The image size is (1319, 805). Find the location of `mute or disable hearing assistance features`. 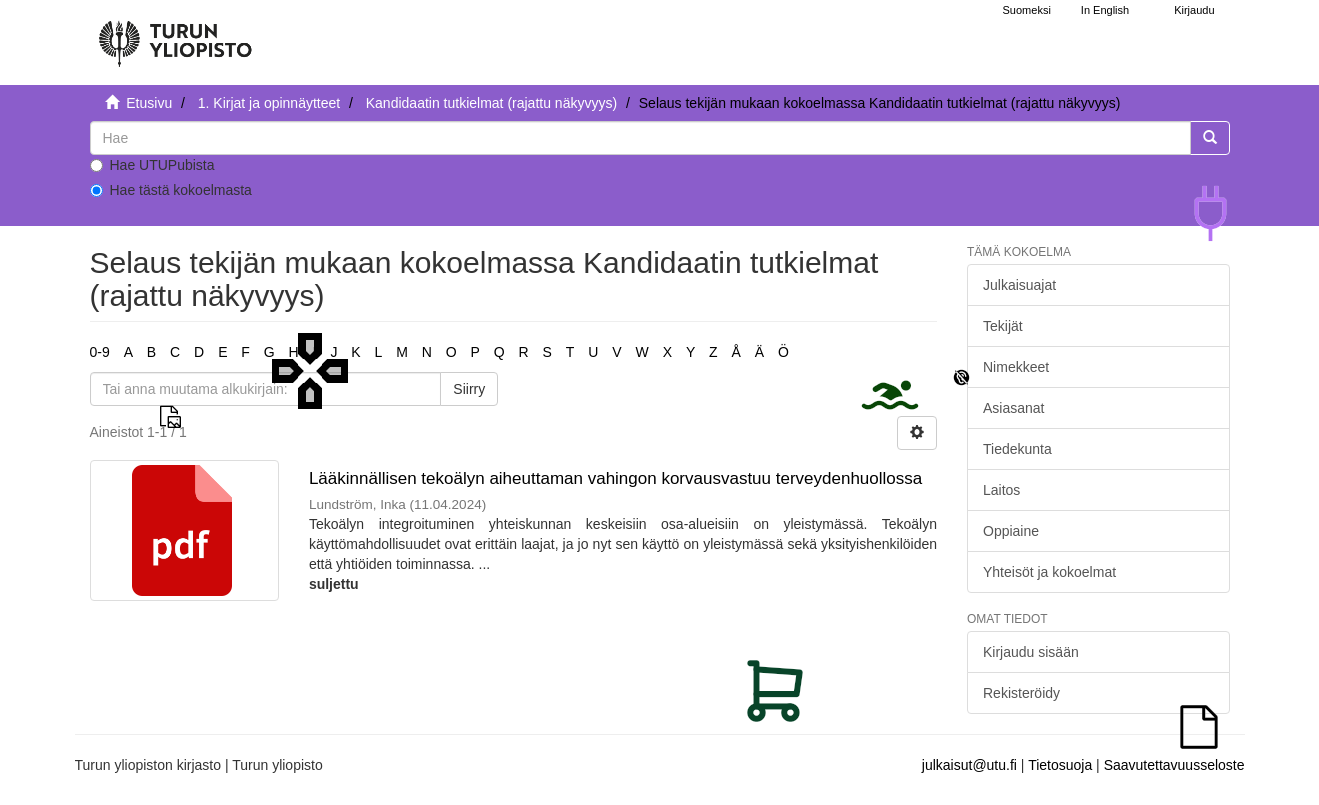

mute or disable hearing assistance features is located at coordinates (961, 377).